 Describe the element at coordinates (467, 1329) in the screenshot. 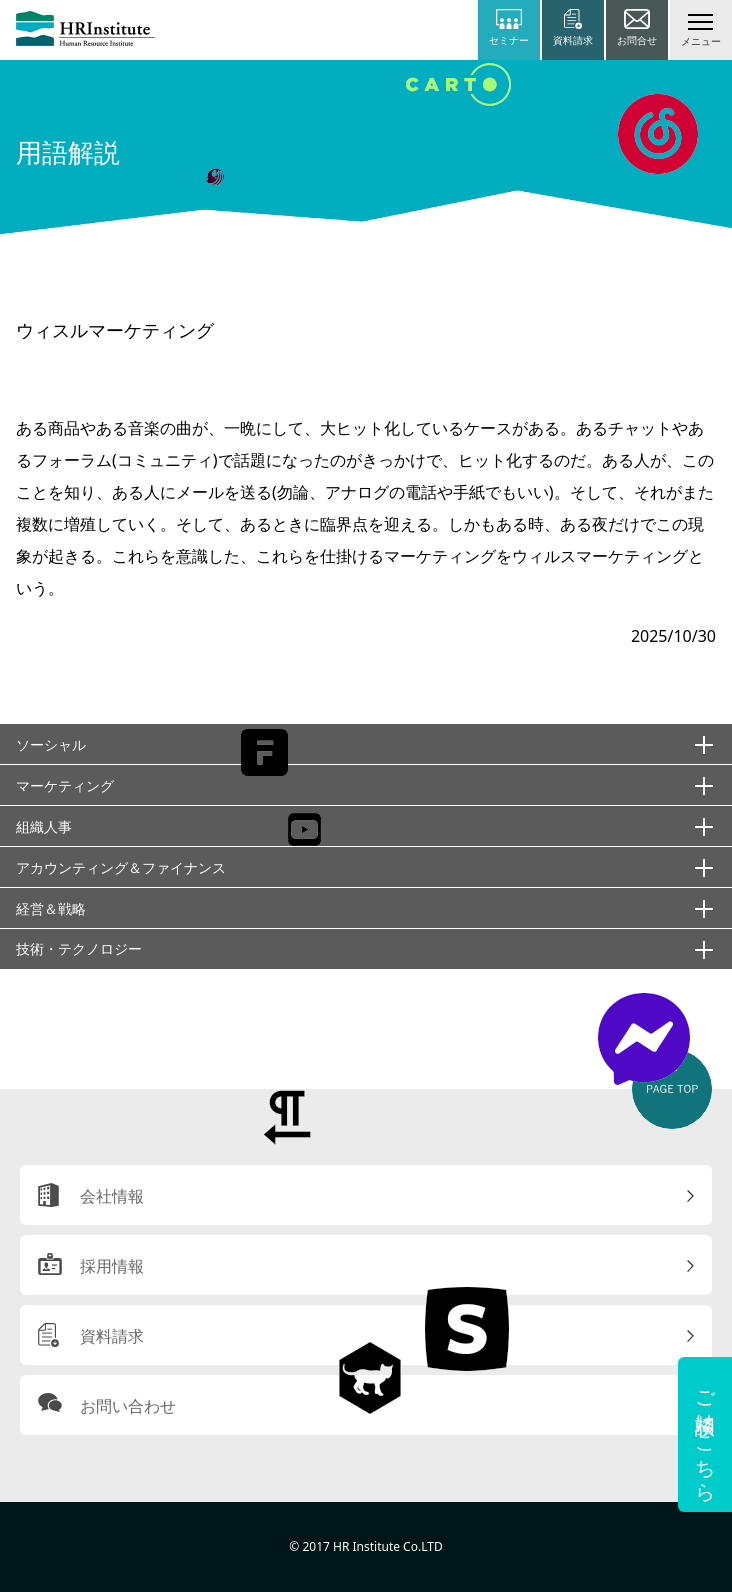

I see `open the Sellfy e-commerce platform` at that location.